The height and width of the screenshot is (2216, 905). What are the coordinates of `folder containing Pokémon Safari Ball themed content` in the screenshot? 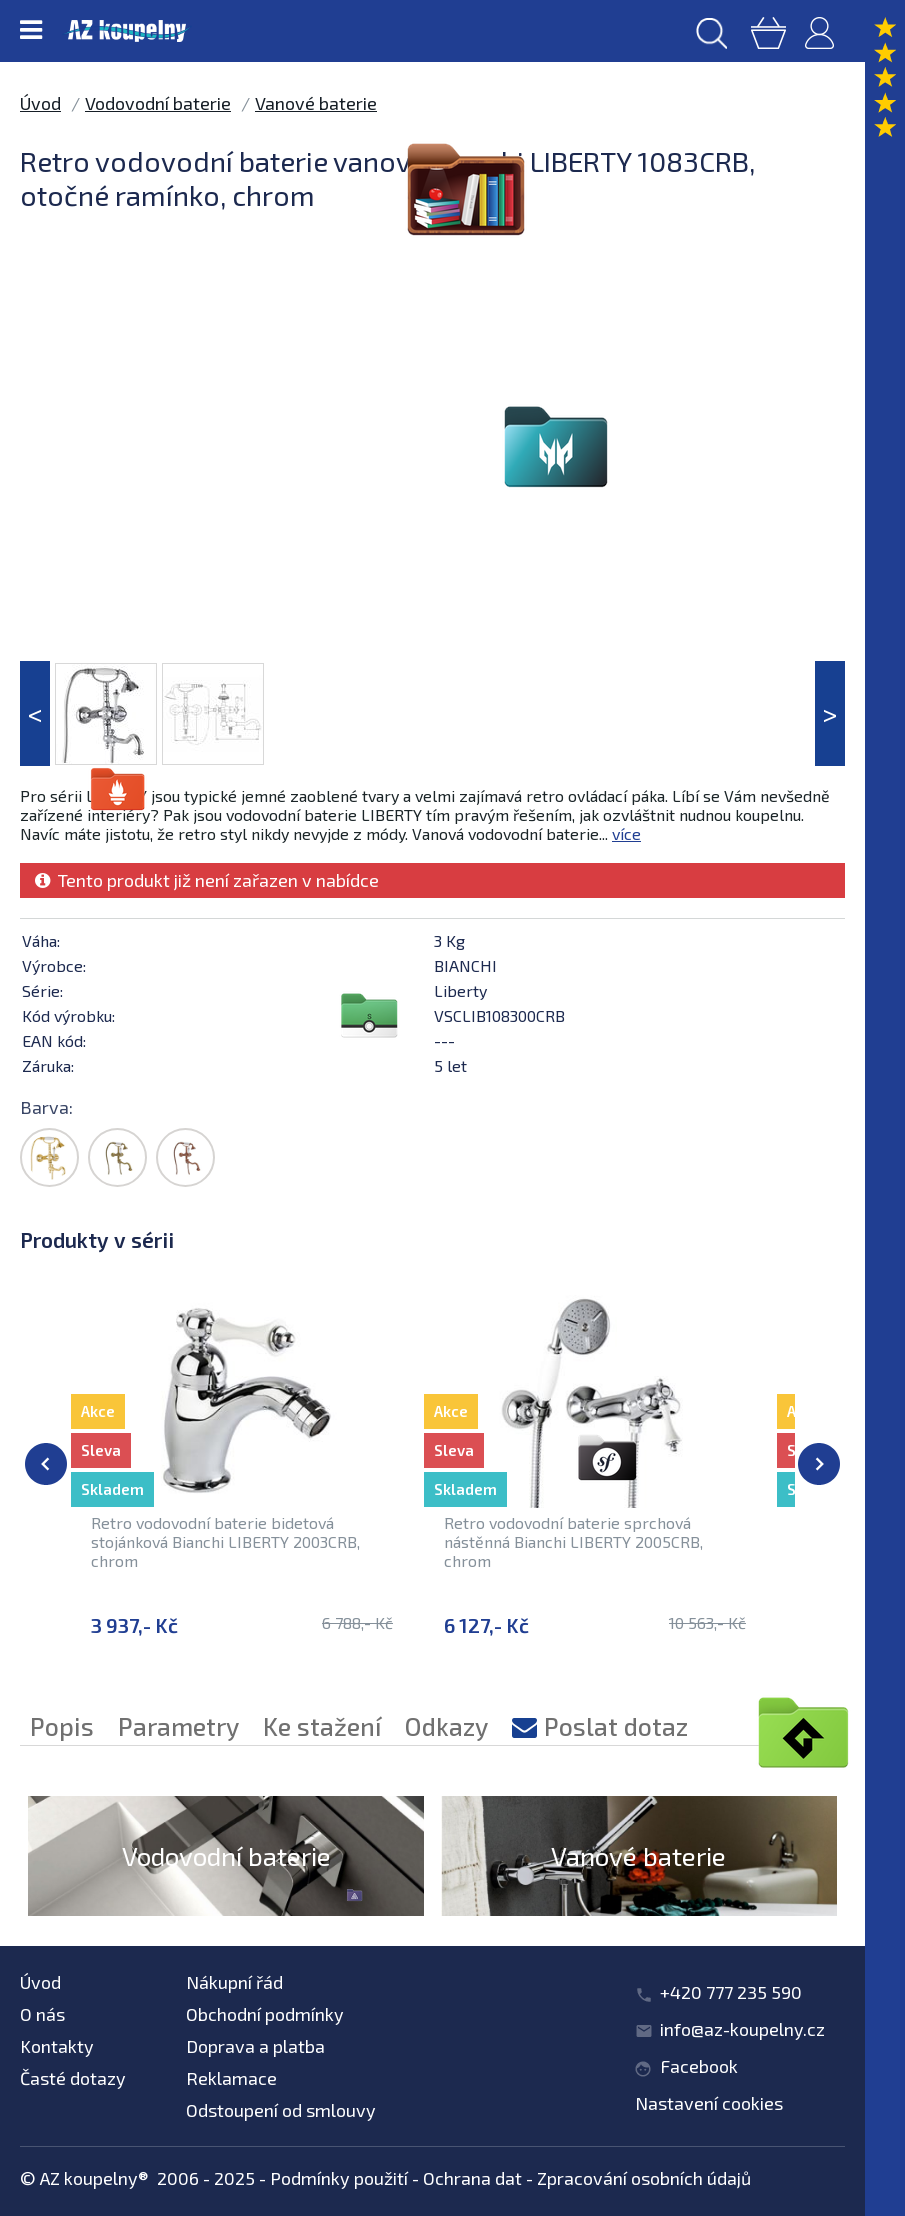 It's located at (369, 1017).